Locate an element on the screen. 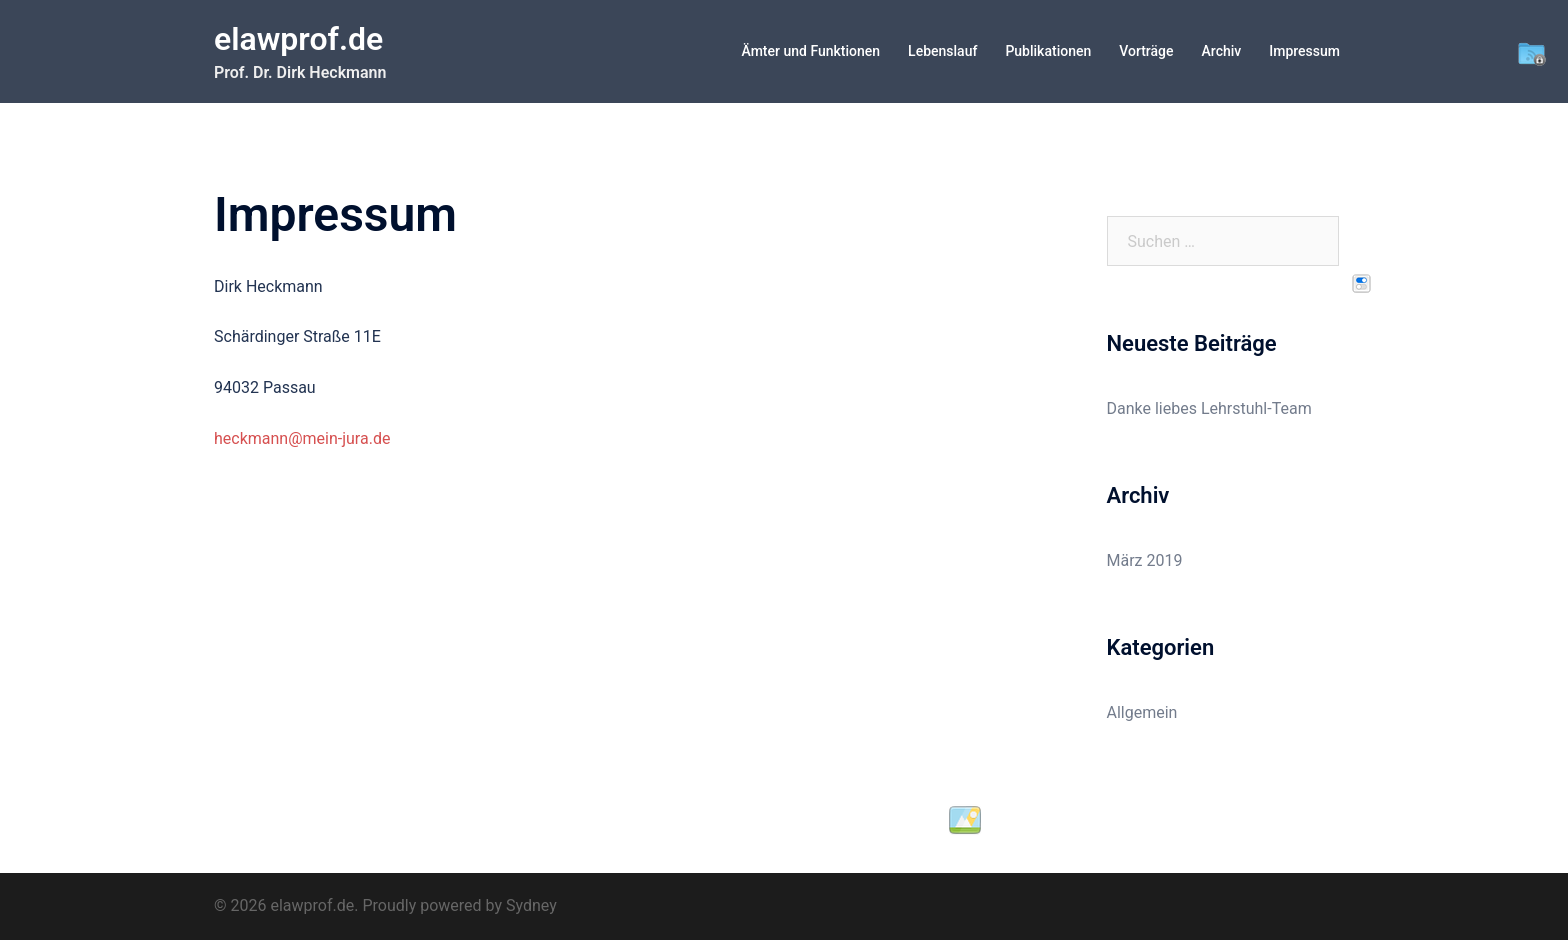  open securefx secure file transfer application is located at coordinates (1531, 53).